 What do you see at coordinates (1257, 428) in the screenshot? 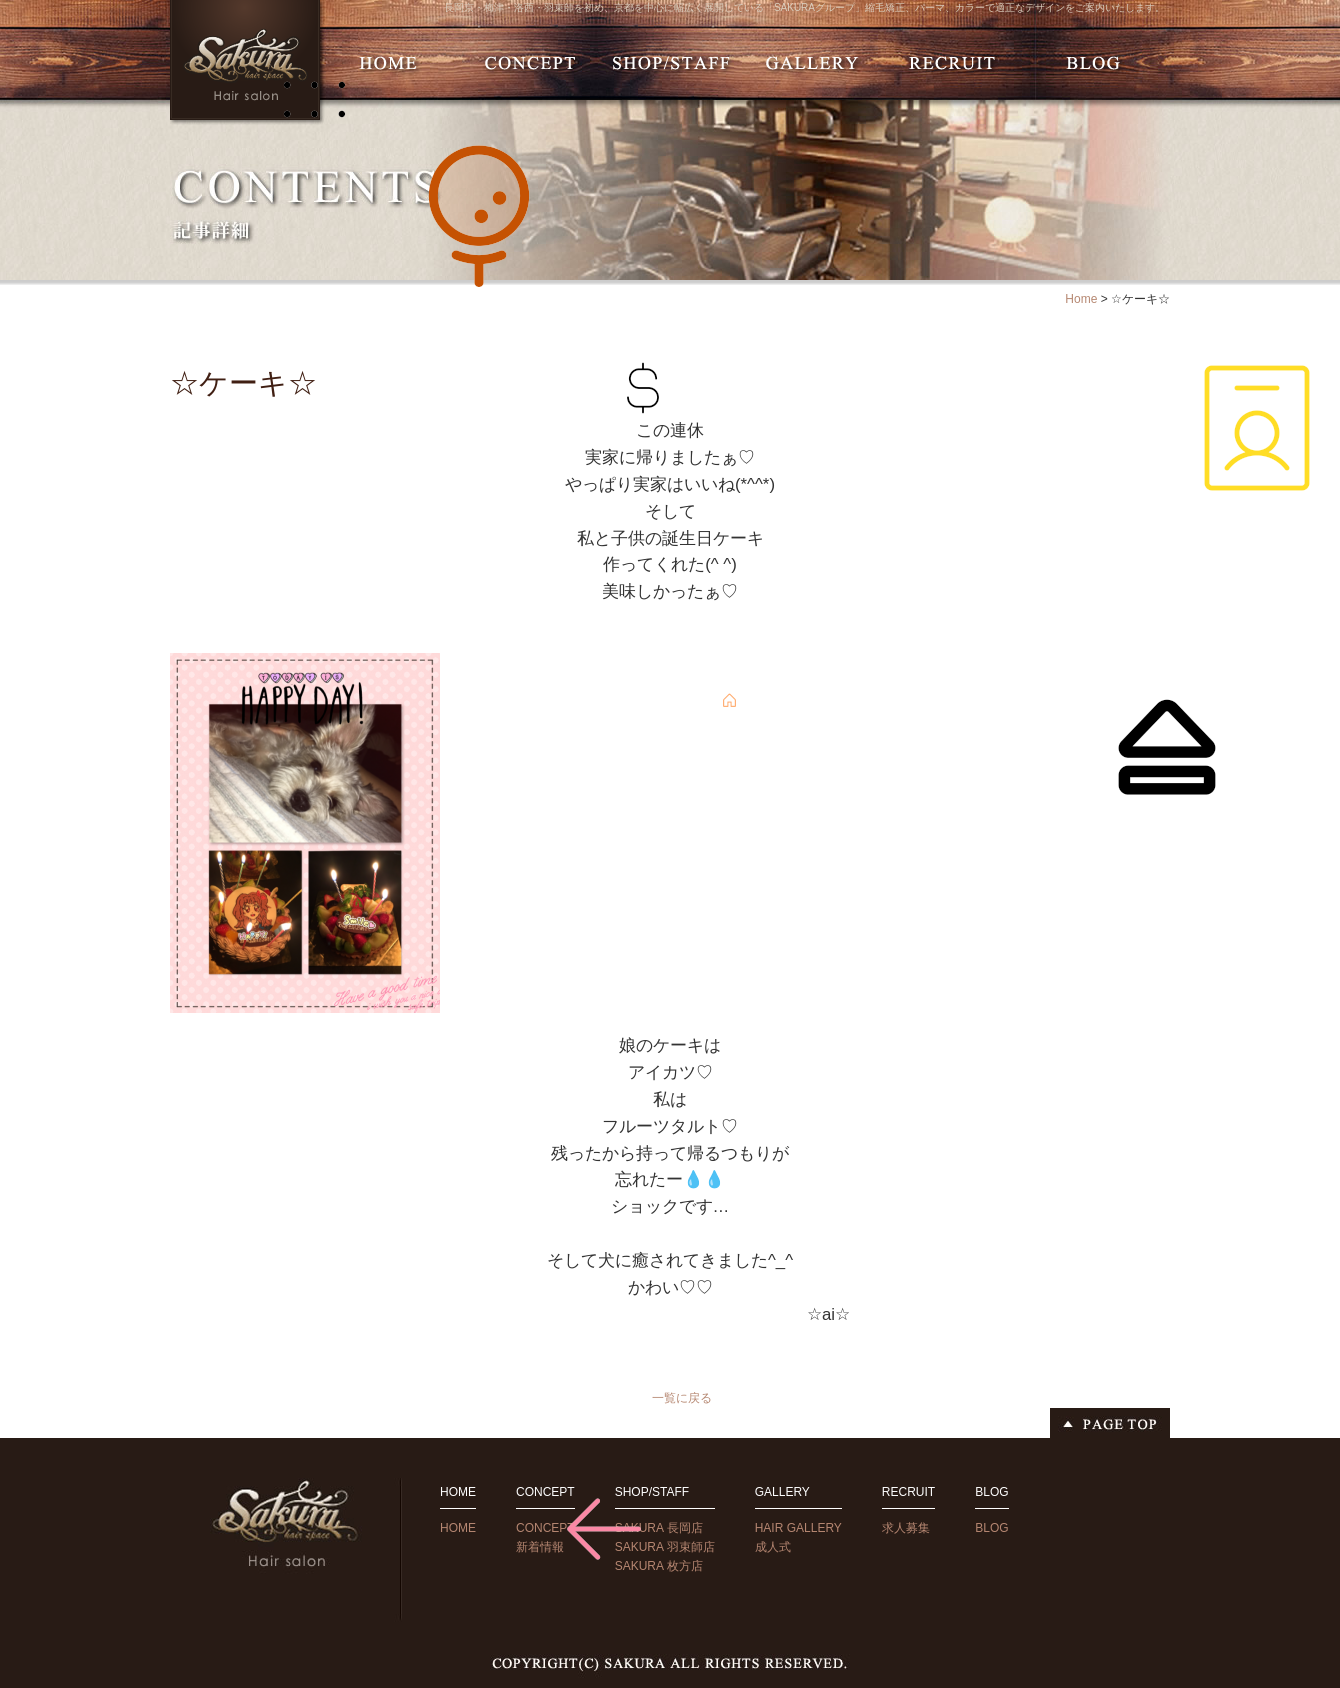
I see `view your profile or identification details` at bounding box center [1257, 428].